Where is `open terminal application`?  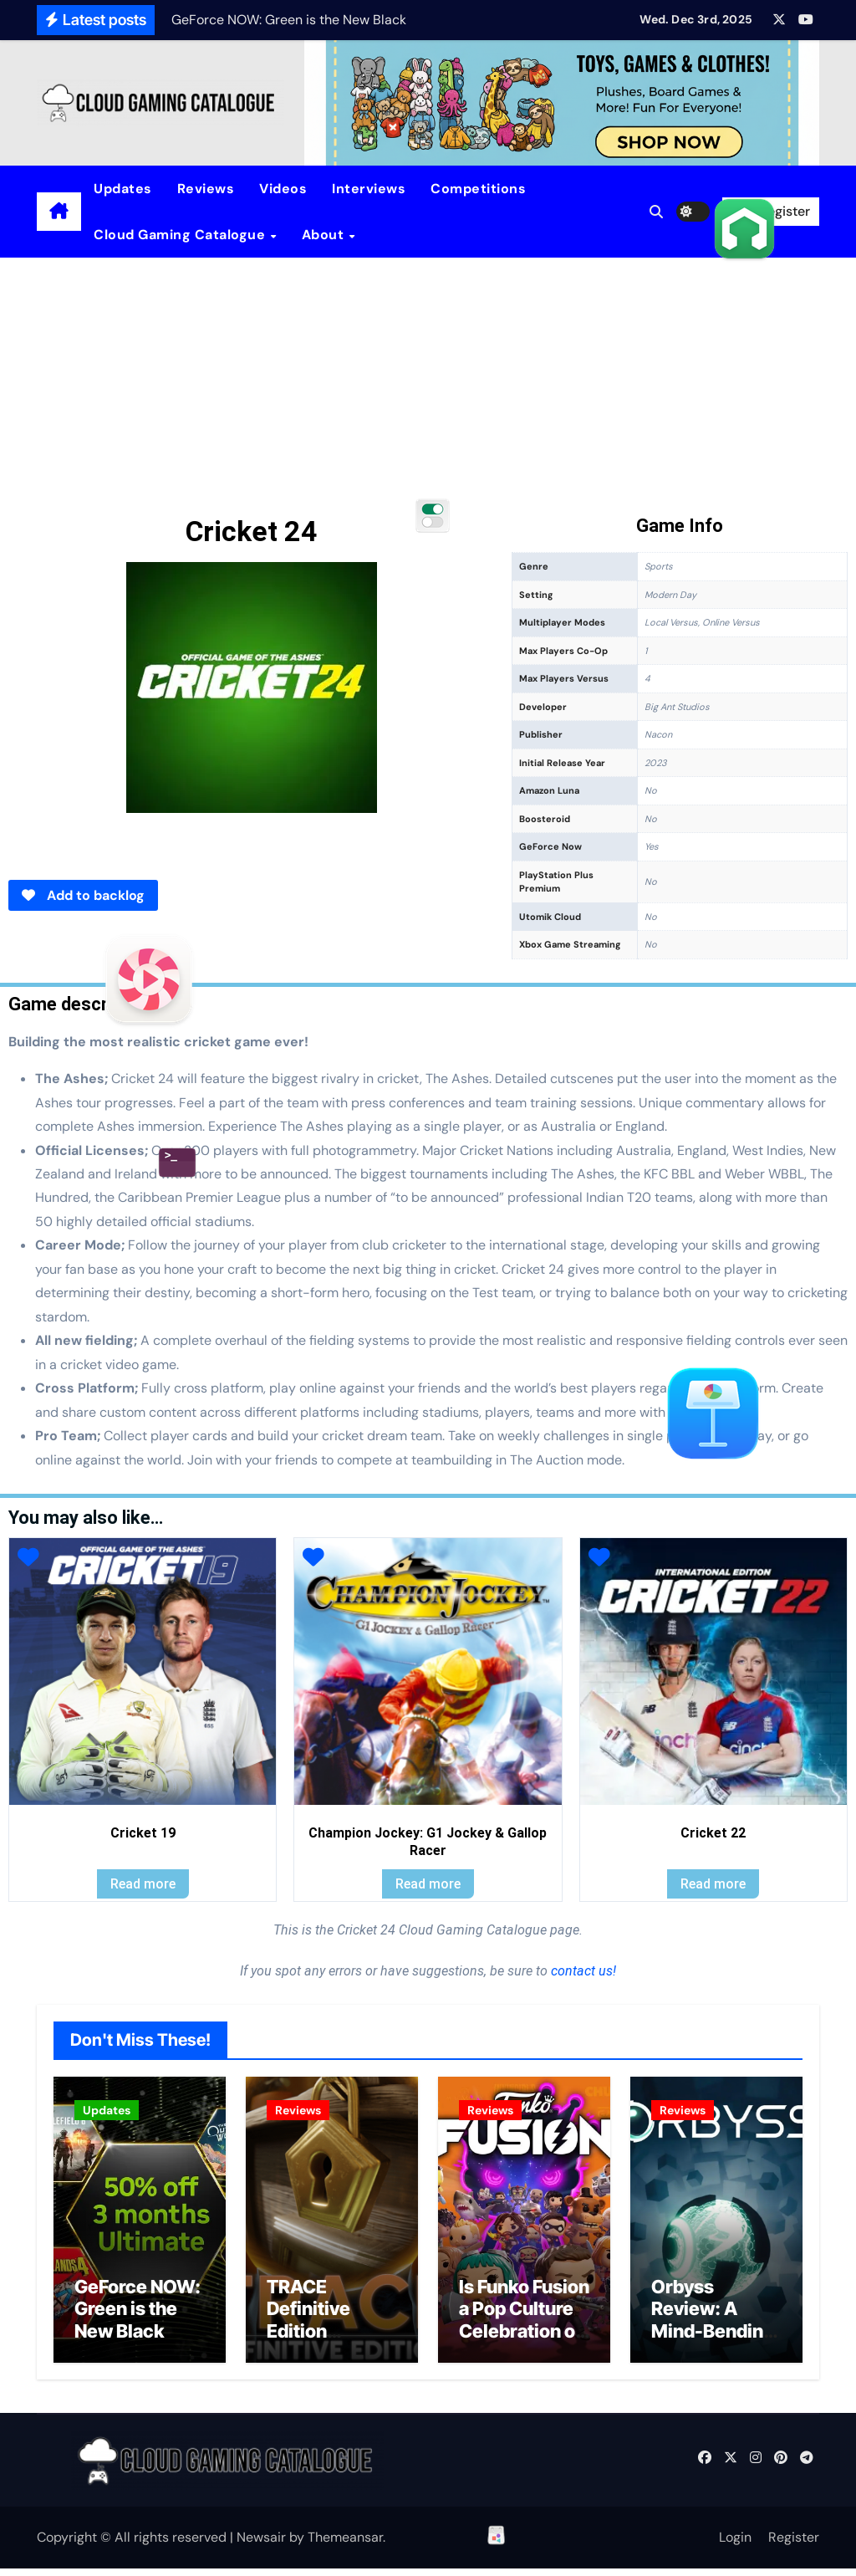
open terminal application is located at coordinates (177, 1163).